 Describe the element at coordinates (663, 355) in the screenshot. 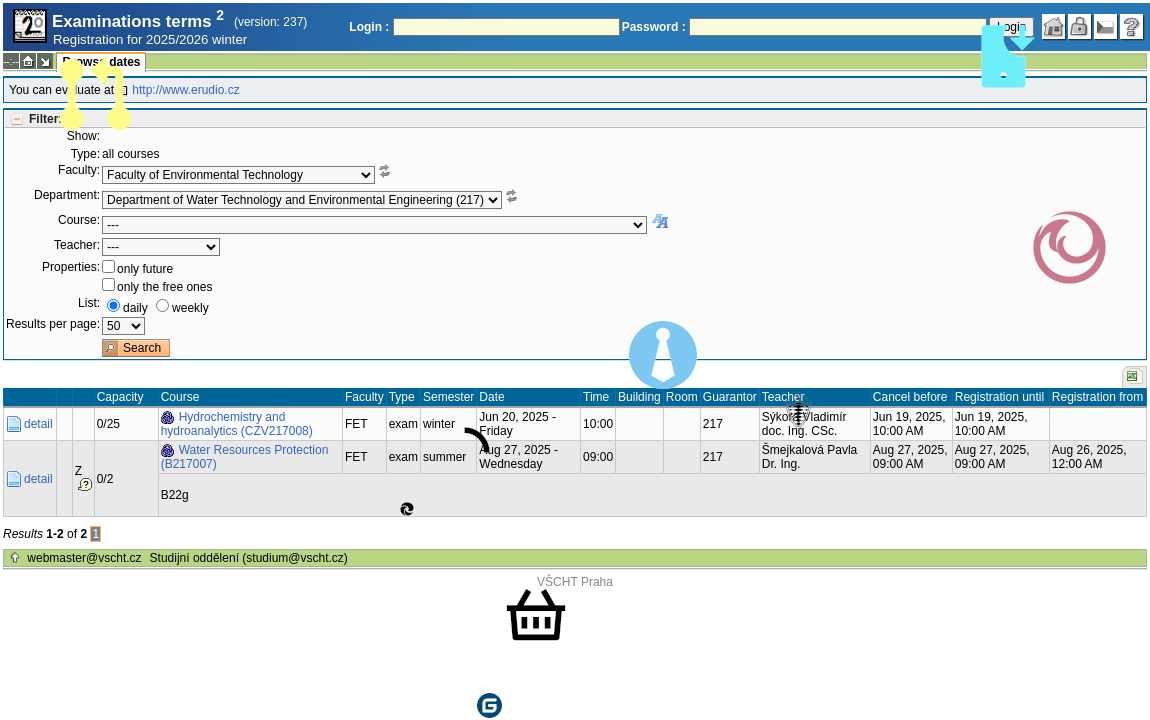

I see `mainwp logo` at that location.